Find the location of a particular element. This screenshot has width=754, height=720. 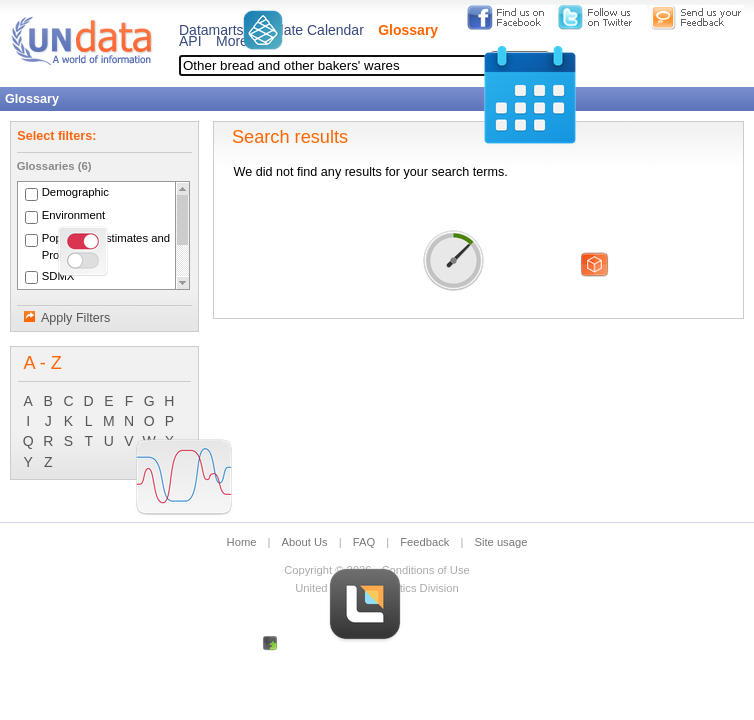

open a Blender 3D project file is located at coordinates (594, 263).